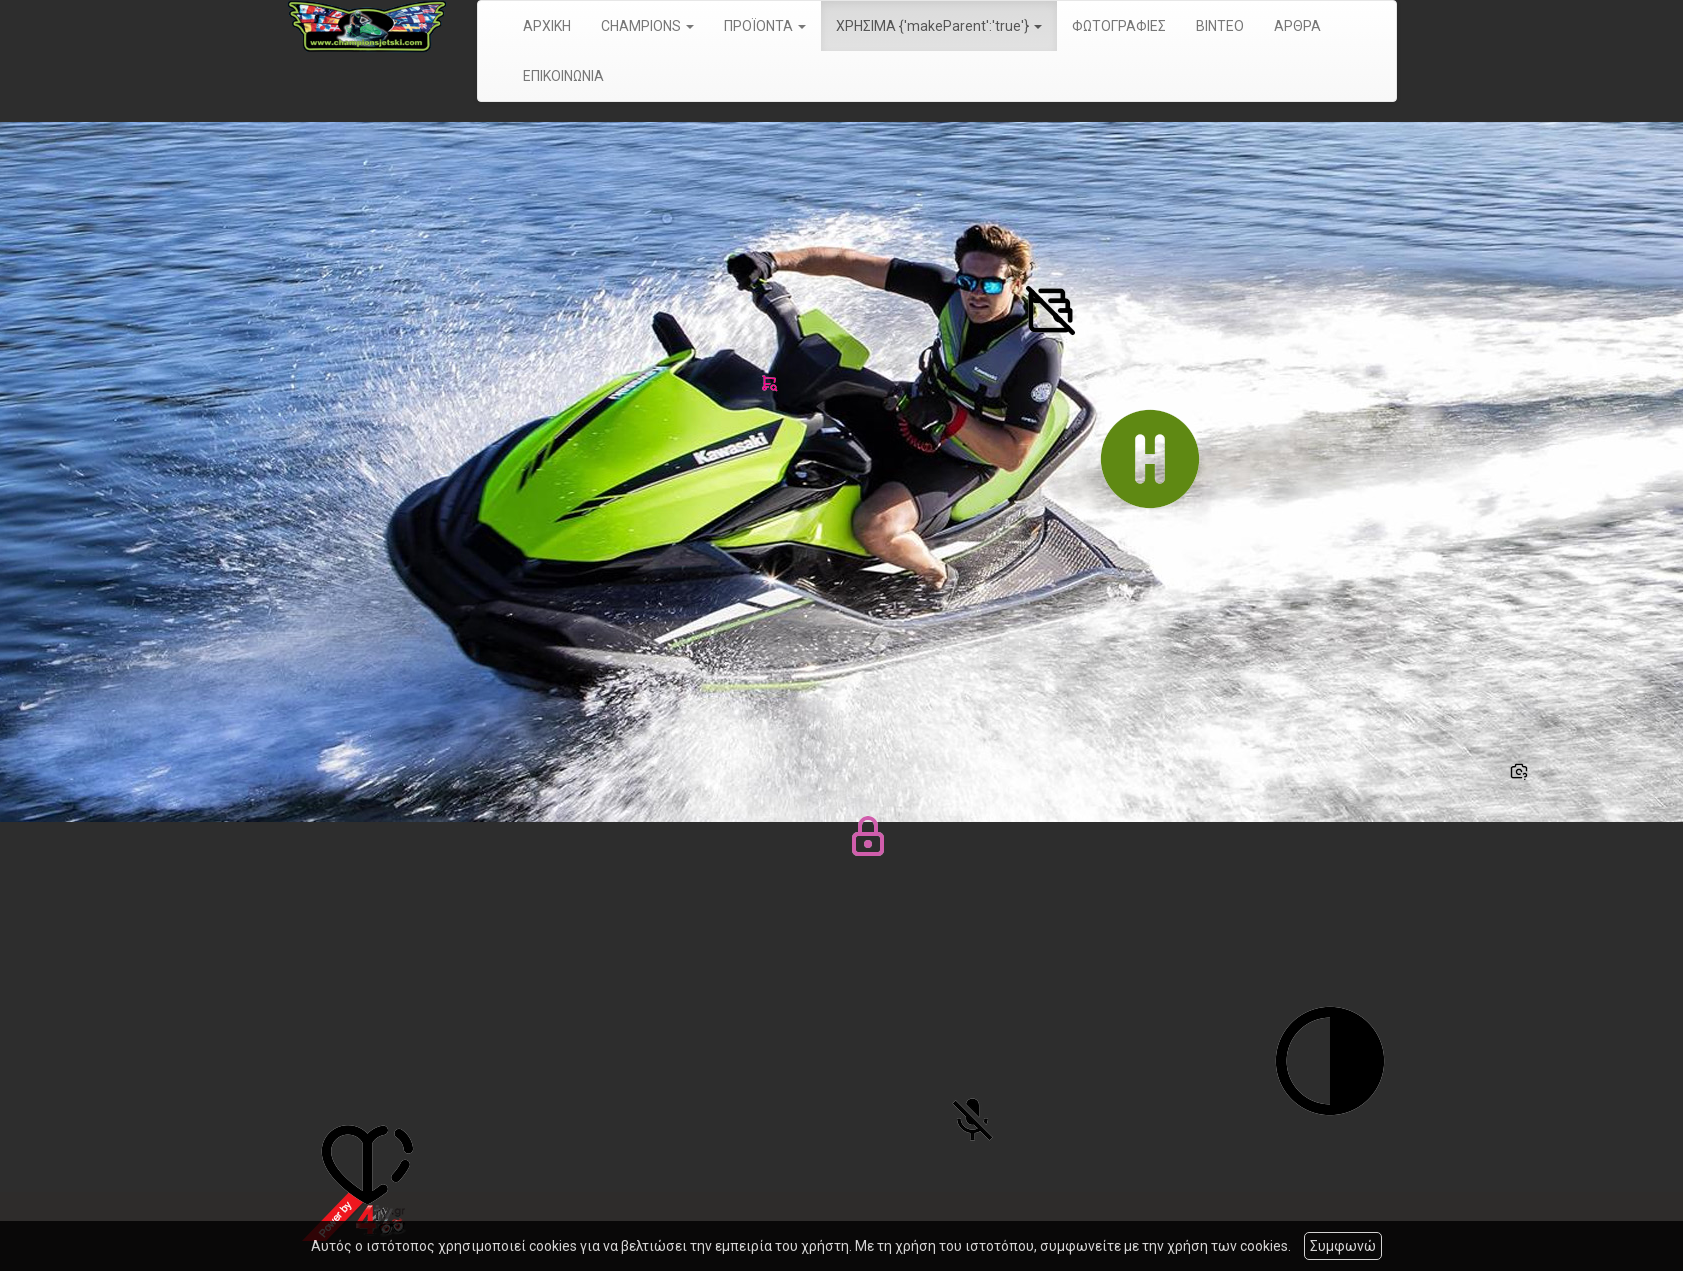 The image size is (1683, 1271). I want to click on adjust display brightness to 50%, so click(1330, 1061).